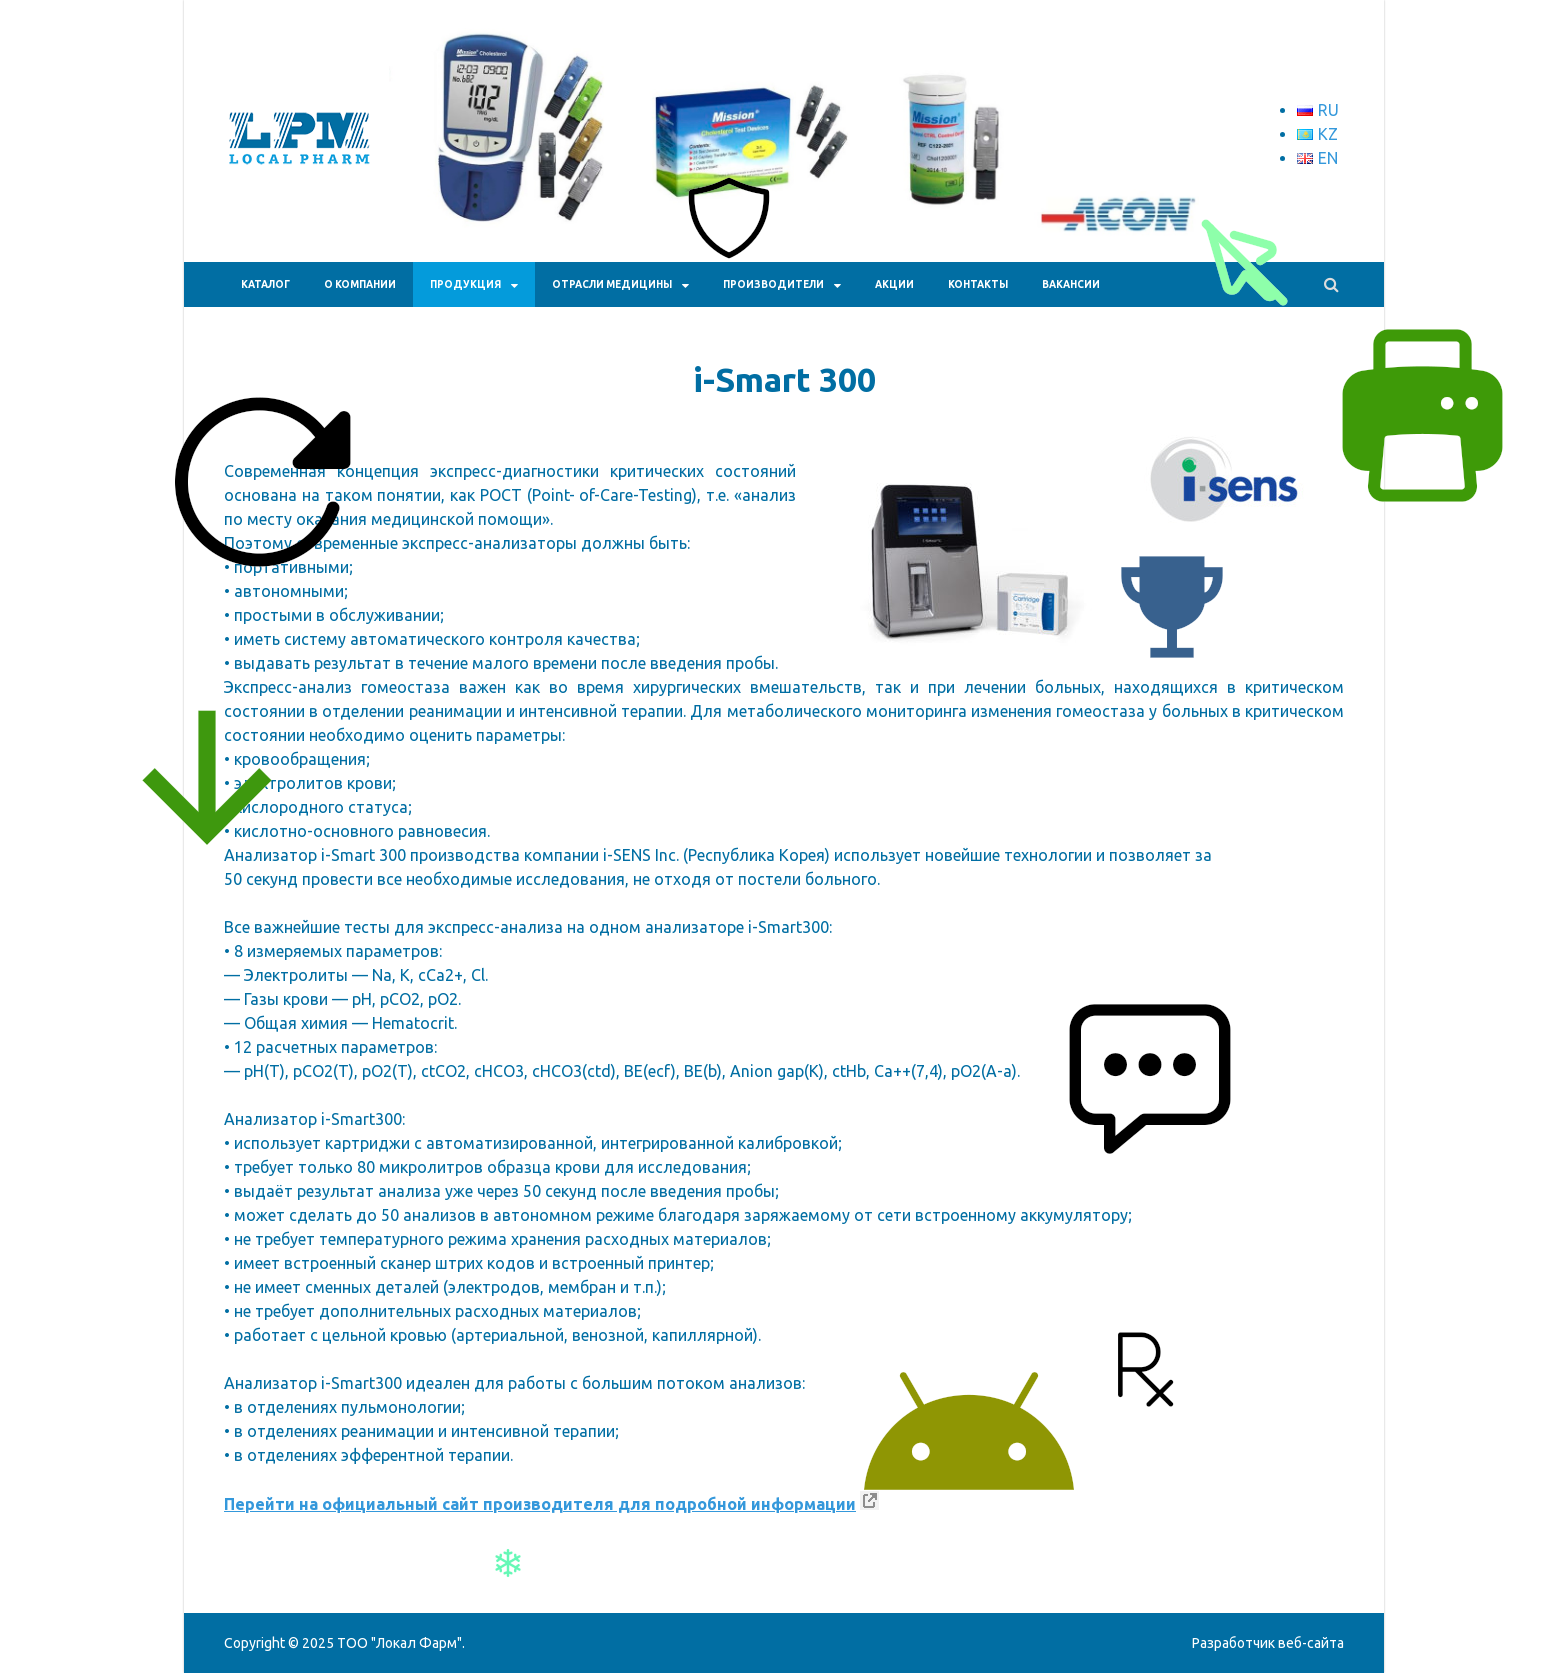 The width and height of the screenshot is (1568, 1673). I want to click on indicates cold or winter weather conditions, so click(508, 1563).